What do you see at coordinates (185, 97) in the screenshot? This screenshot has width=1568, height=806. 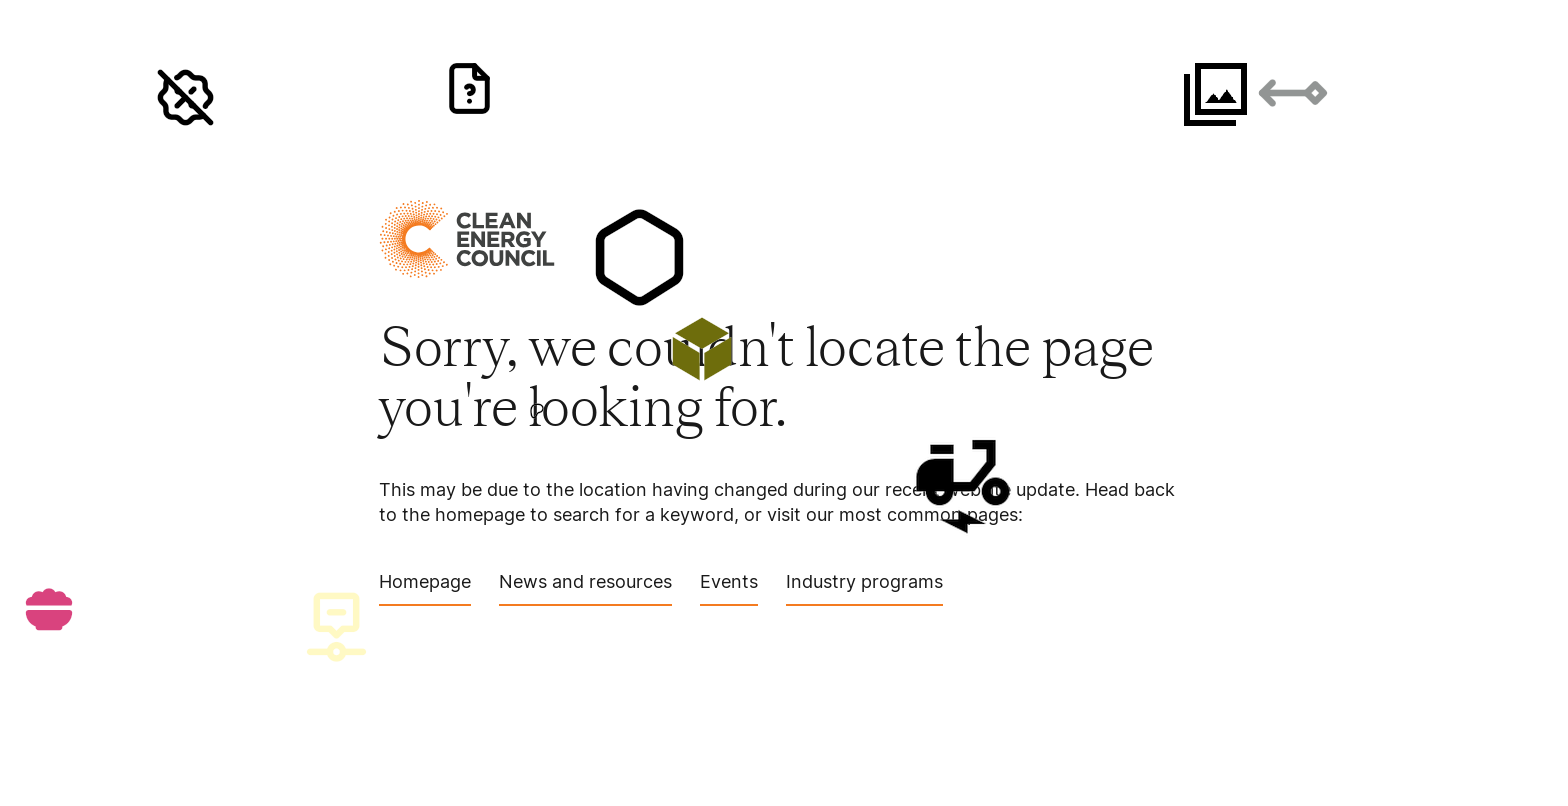 I see `indicates no discount available` at bounding box center [185, 97].